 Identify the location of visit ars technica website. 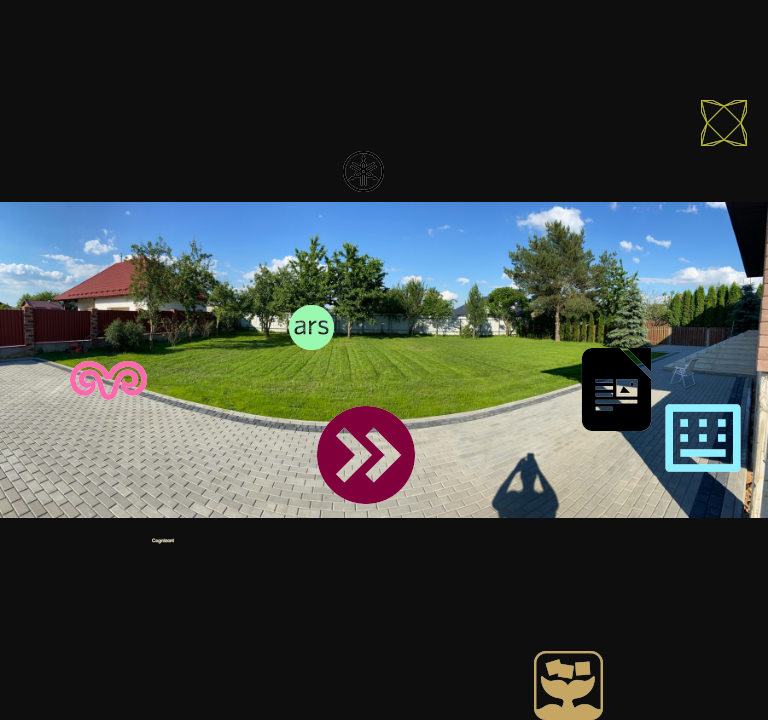
(311, 327).